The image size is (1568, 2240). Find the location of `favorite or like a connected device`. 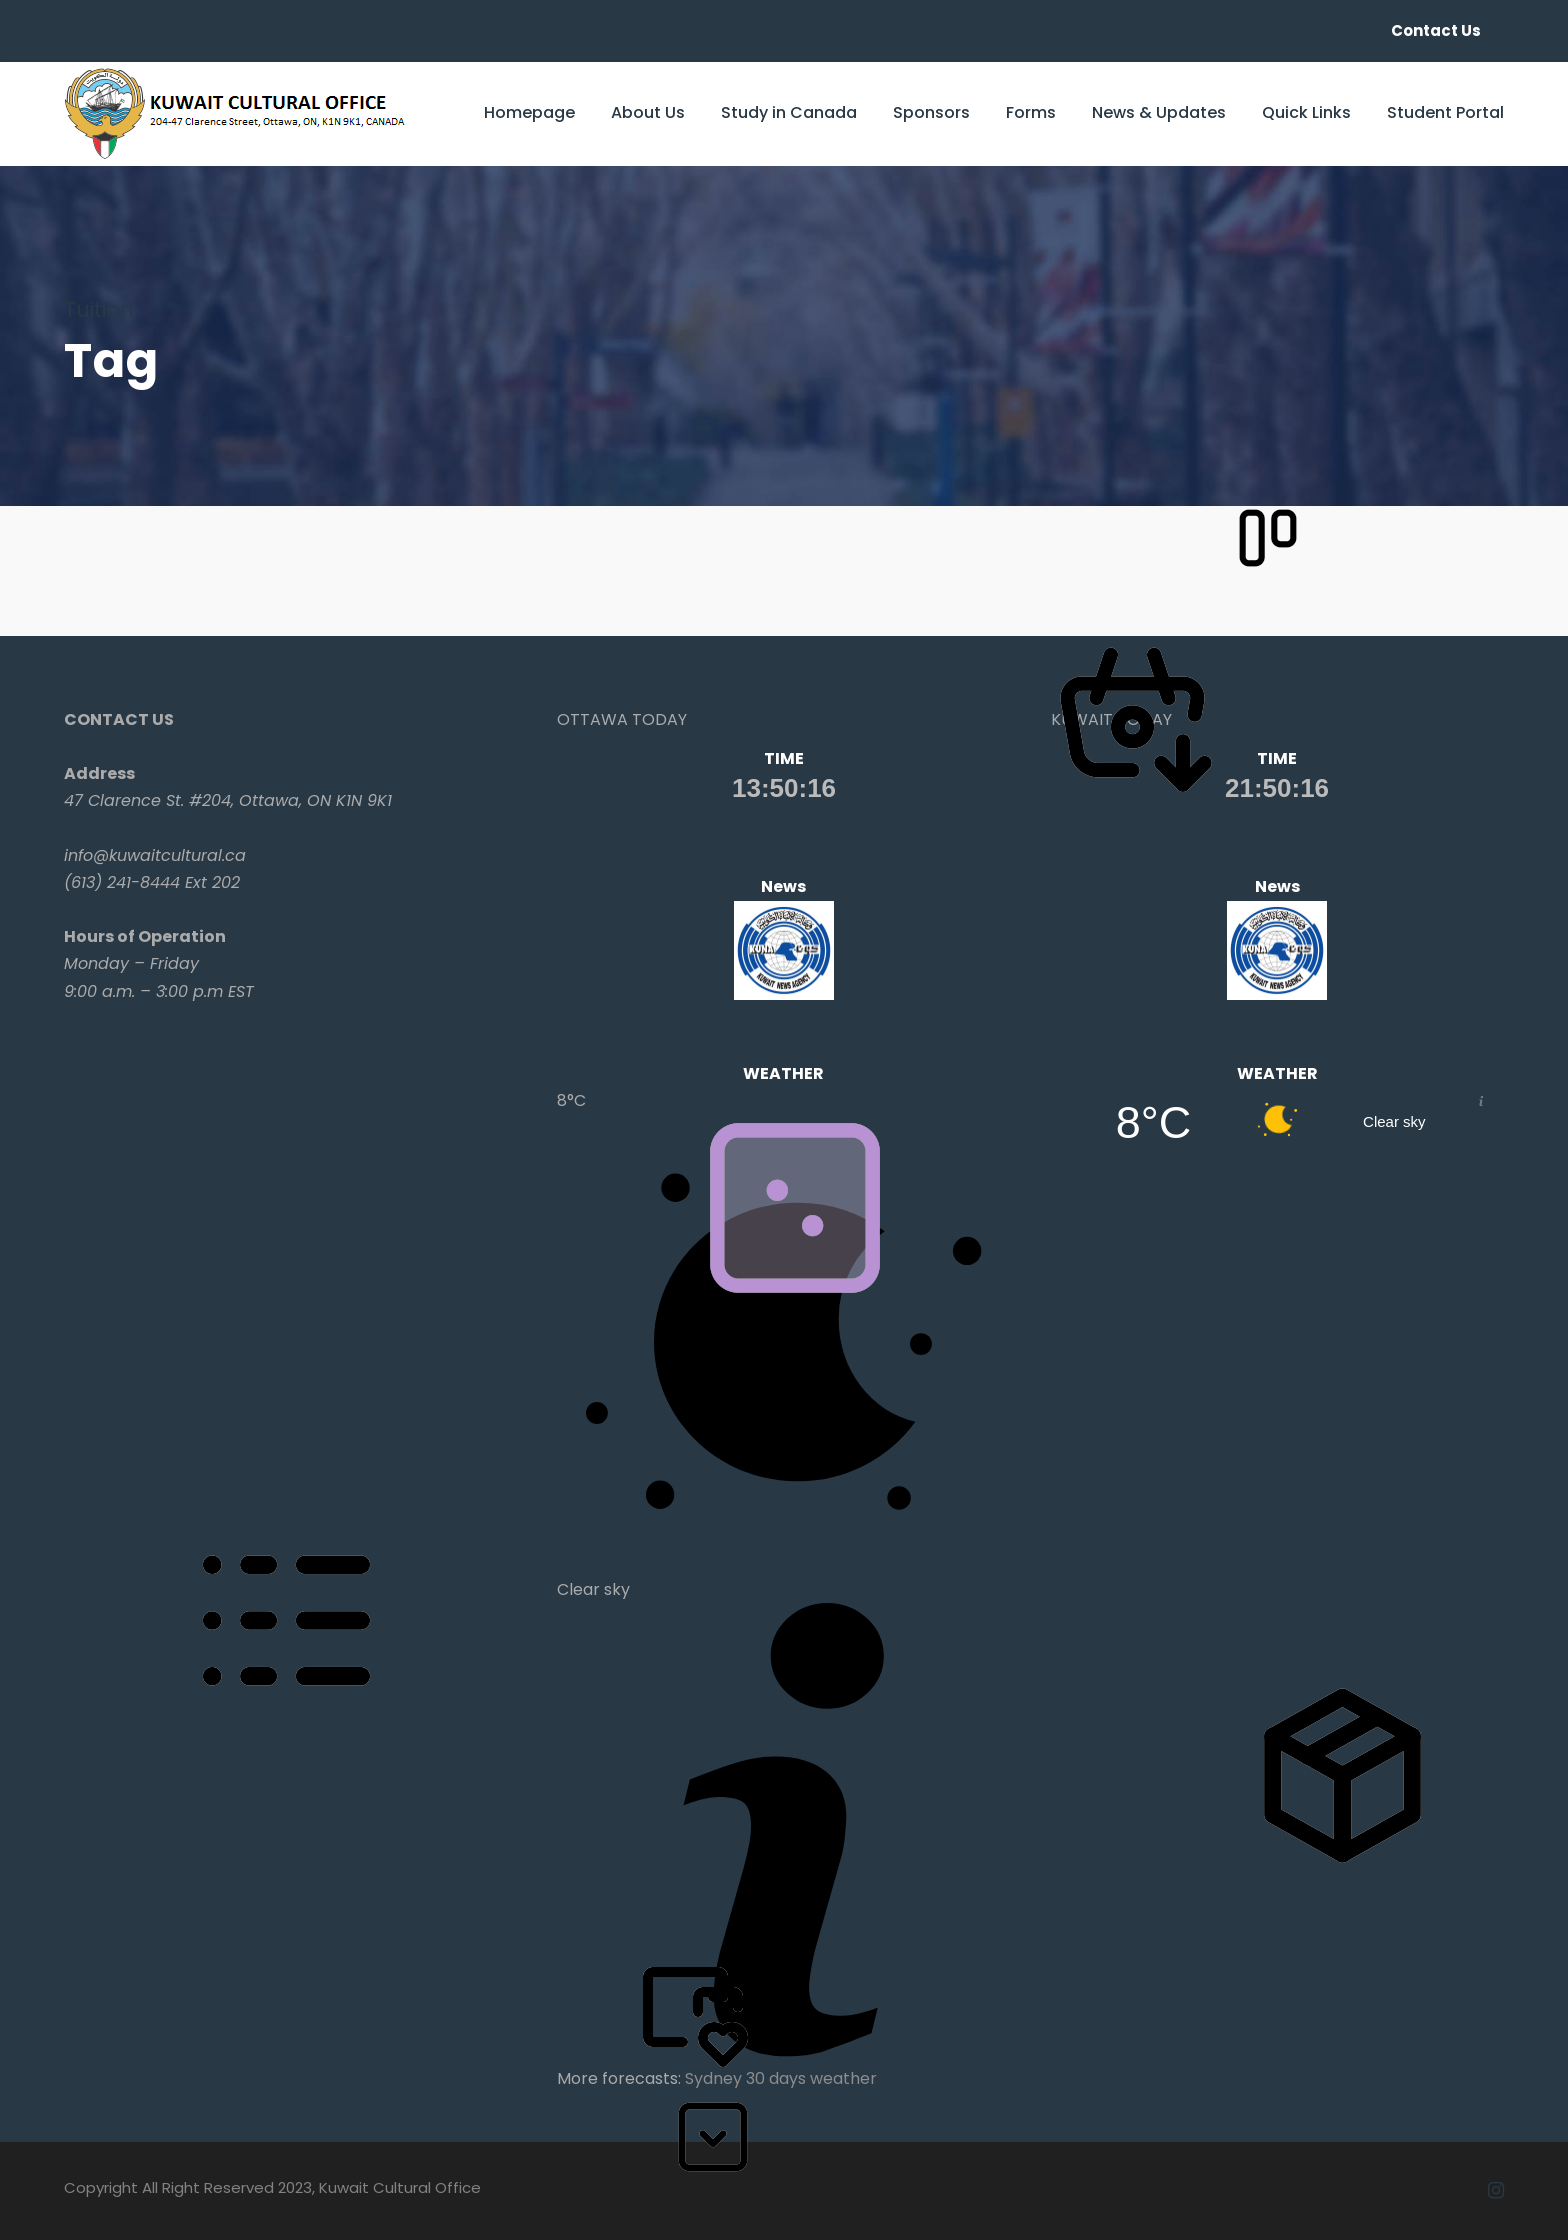

favorite or like a connected device is located at coordinates (693, 2012).